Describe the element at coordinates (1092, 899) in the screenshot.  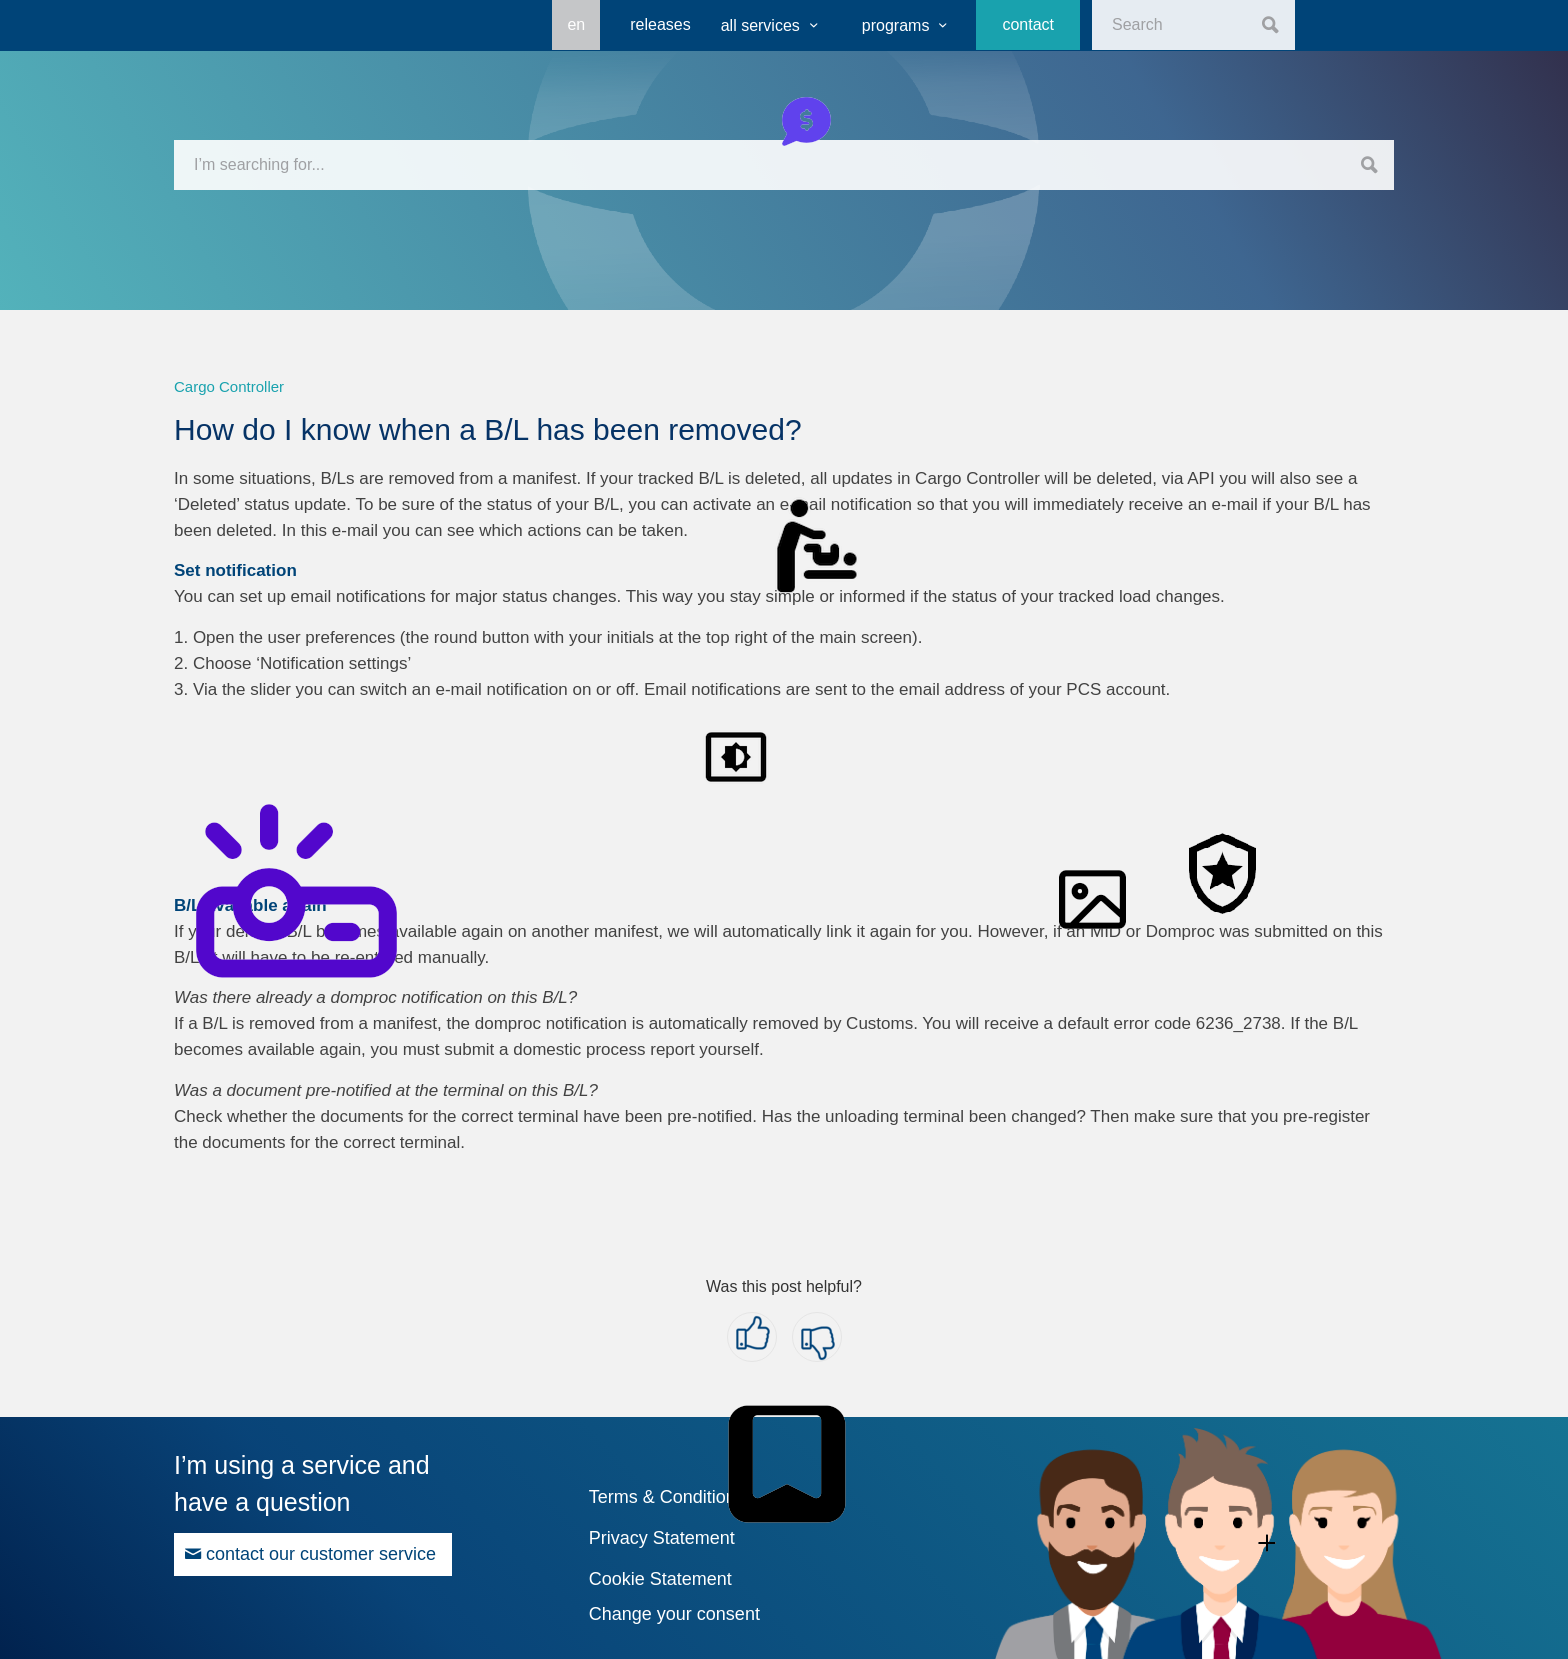
I see `view or open an image file` at that location.